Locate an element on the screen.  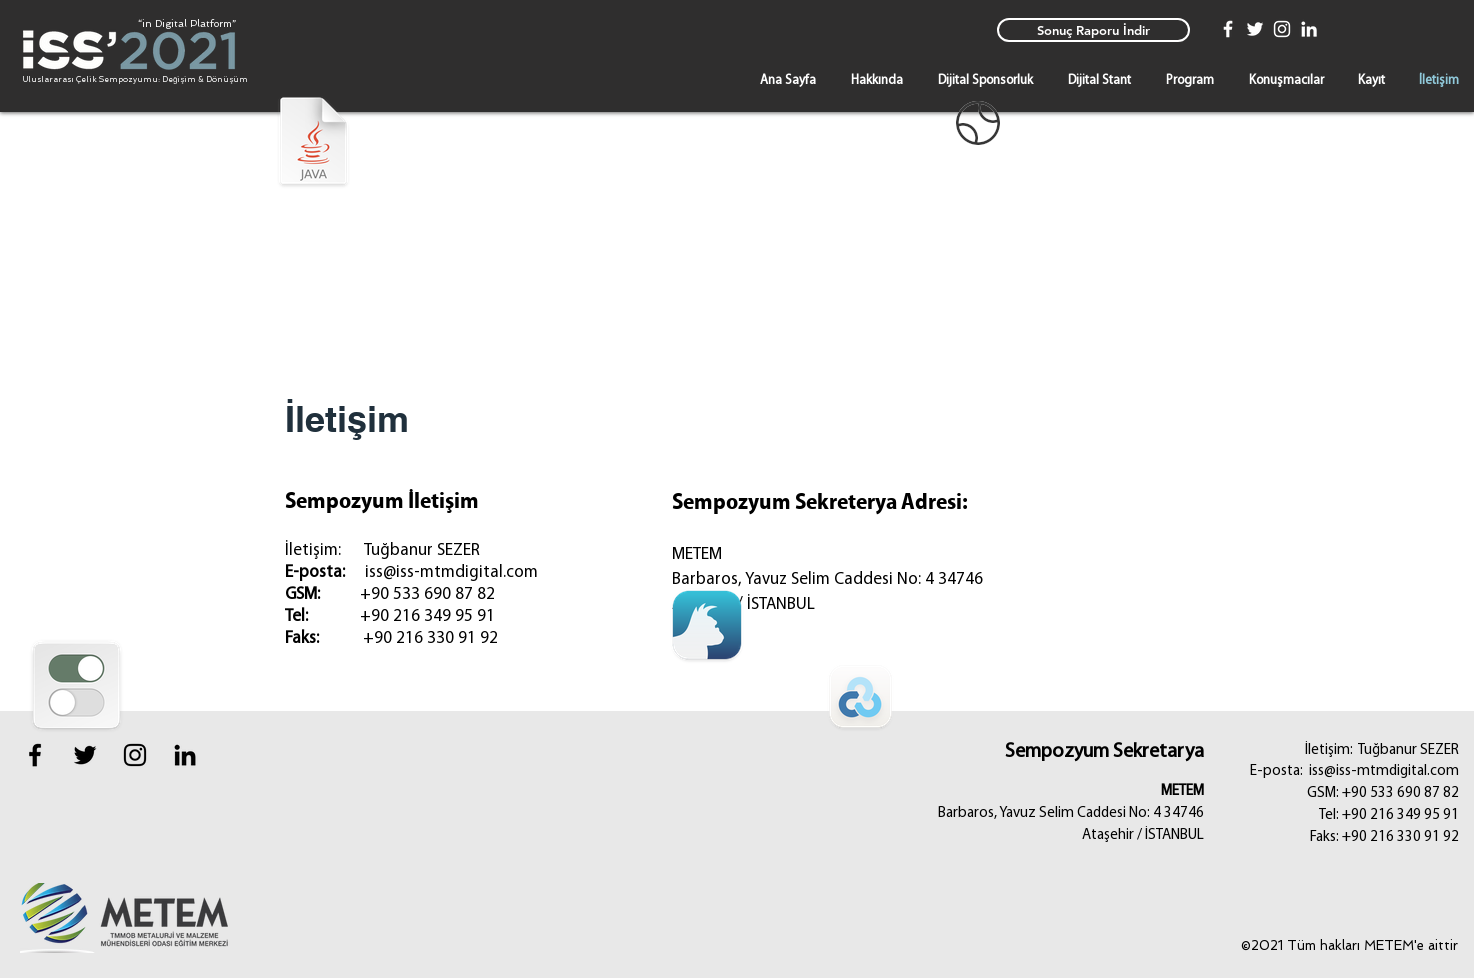
open rambox messaging app is located at coordinates (707, 625).